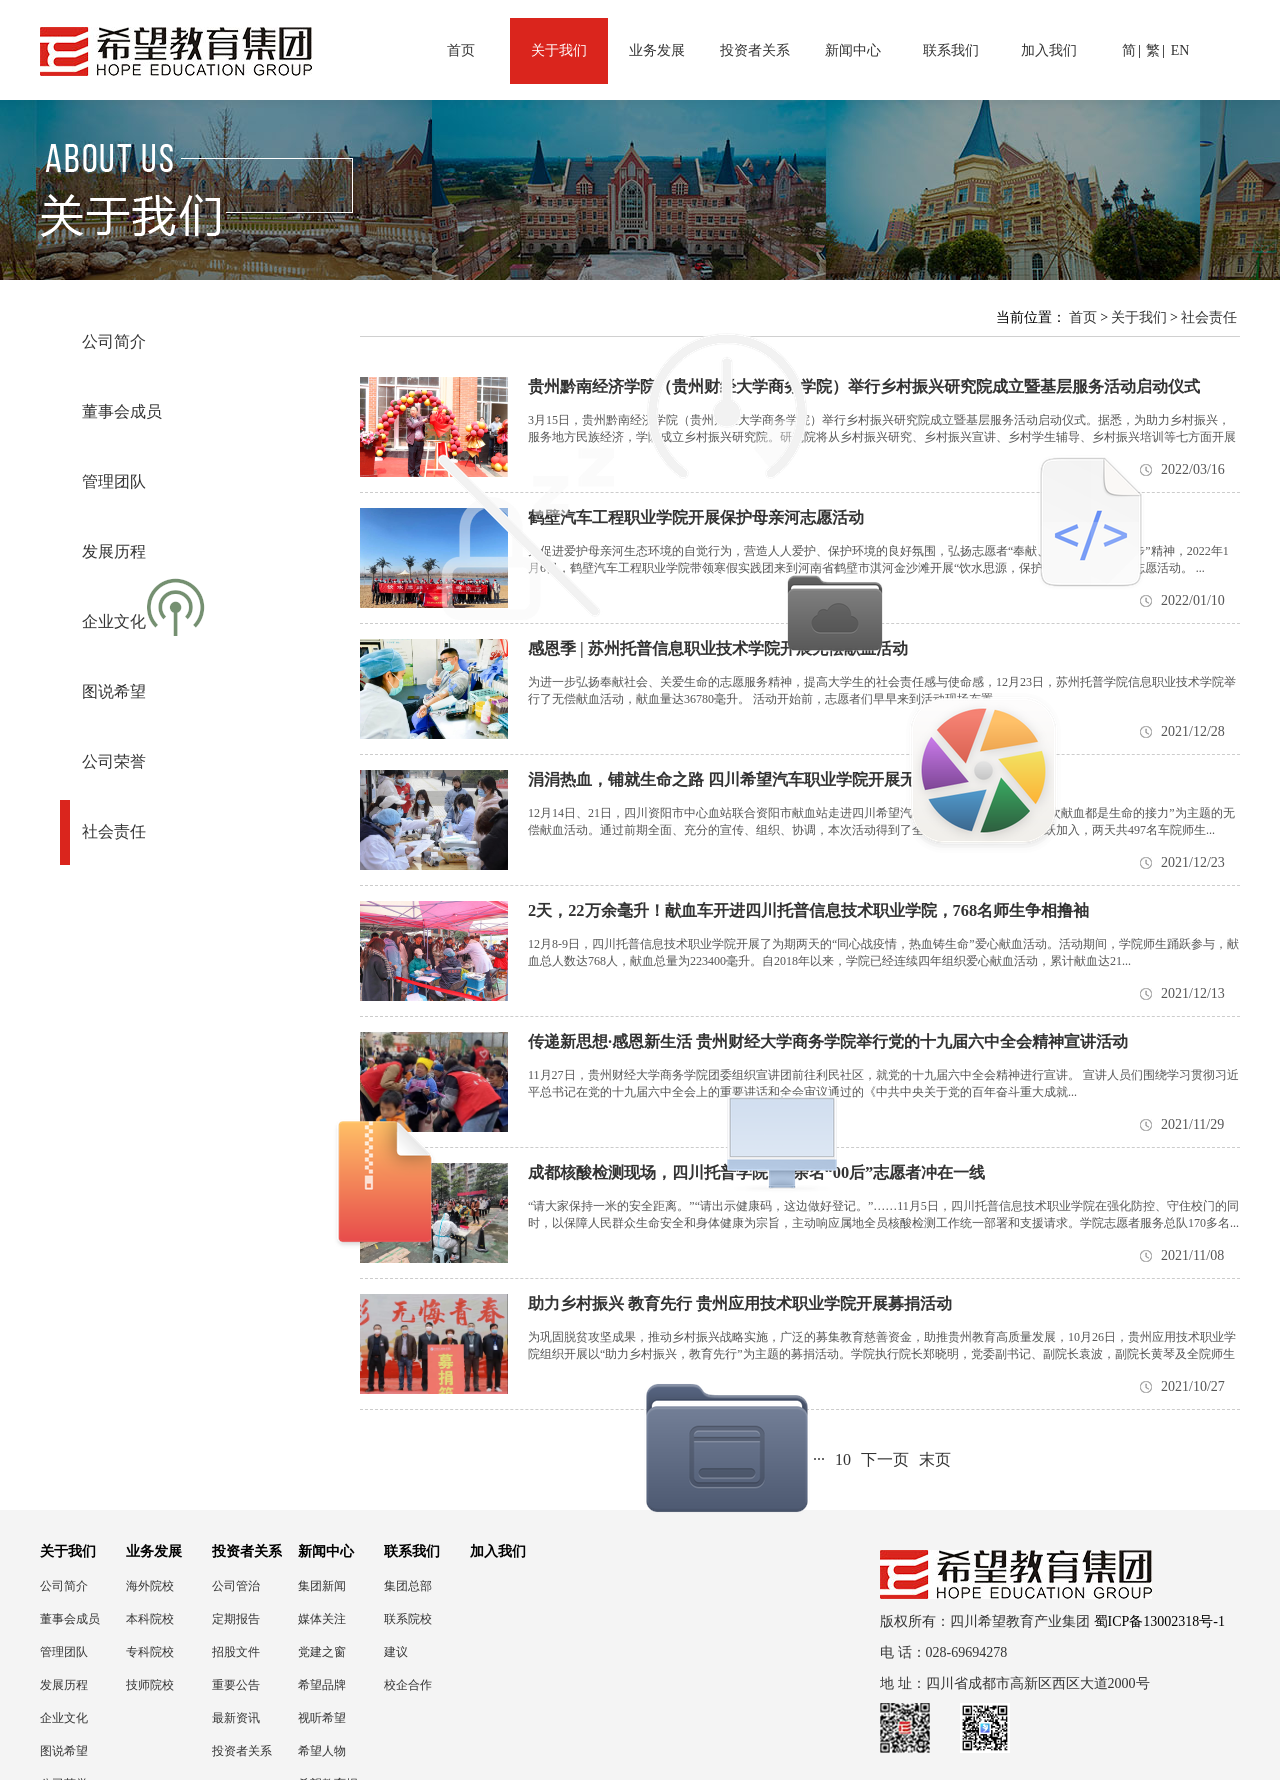  I want to click on open the podcasts app, so click(177, 605).